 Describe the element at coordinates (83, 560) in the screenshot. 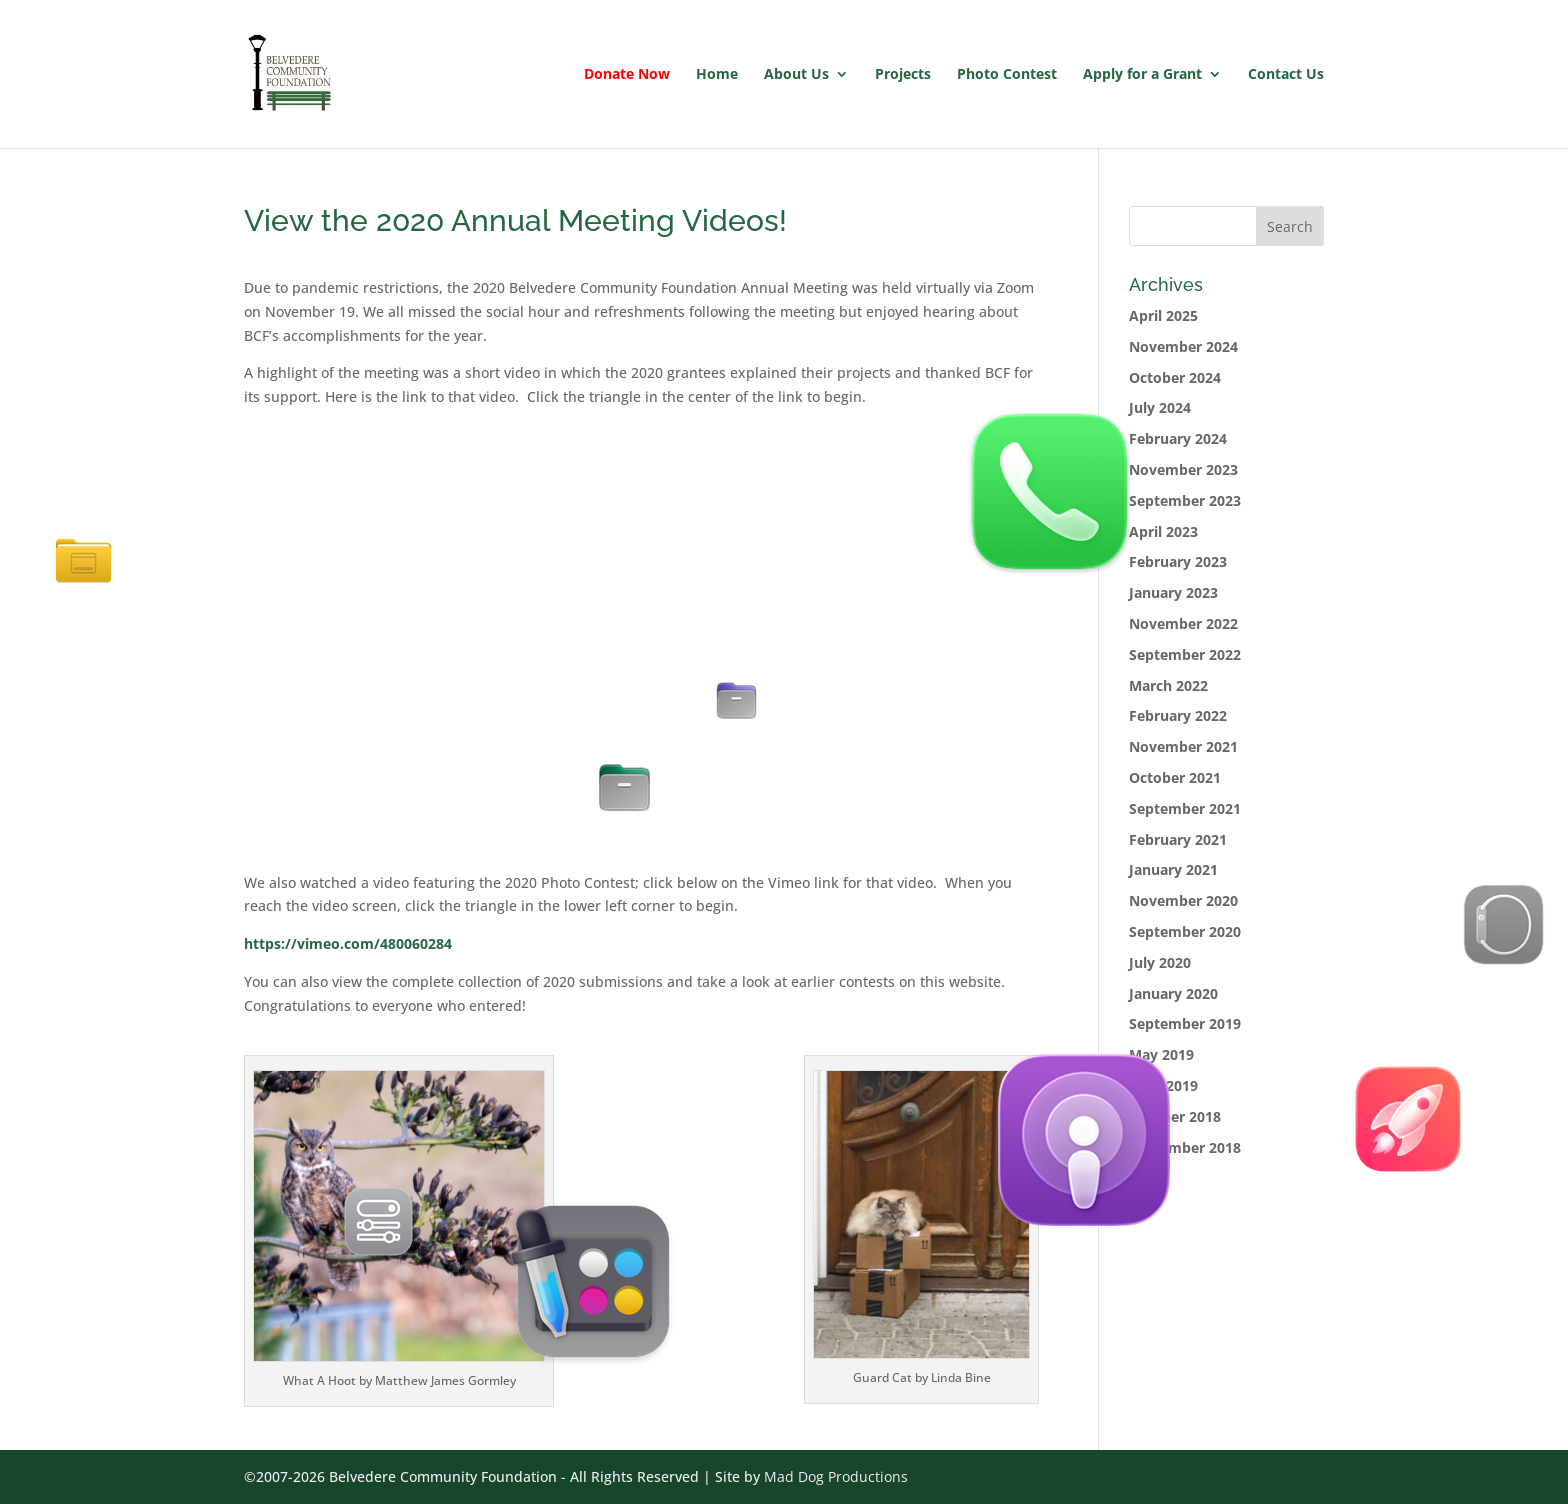

I see `open desktop folder` at that location.